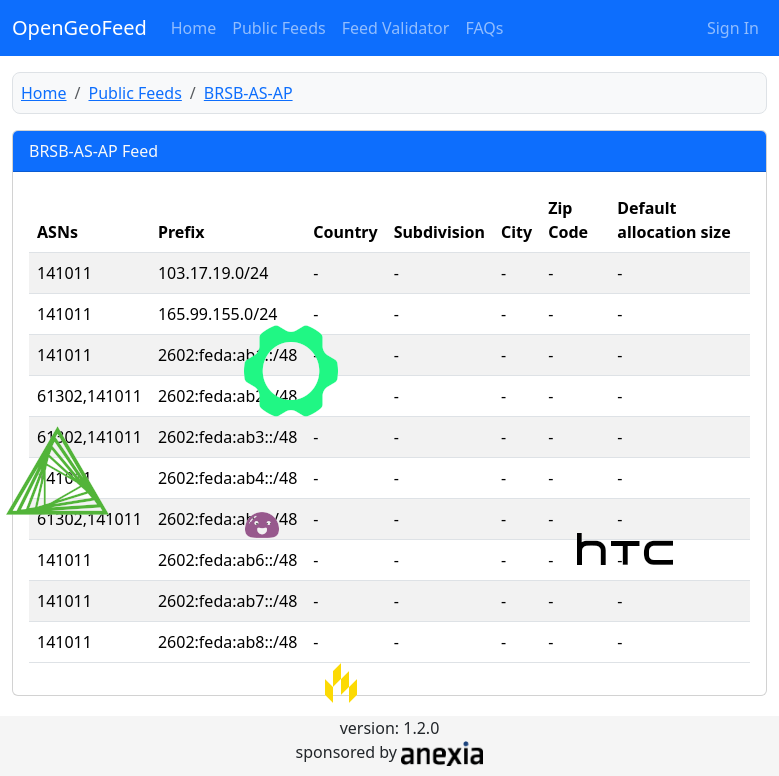  I want to click on lit web components library logo, so click(341, 683).